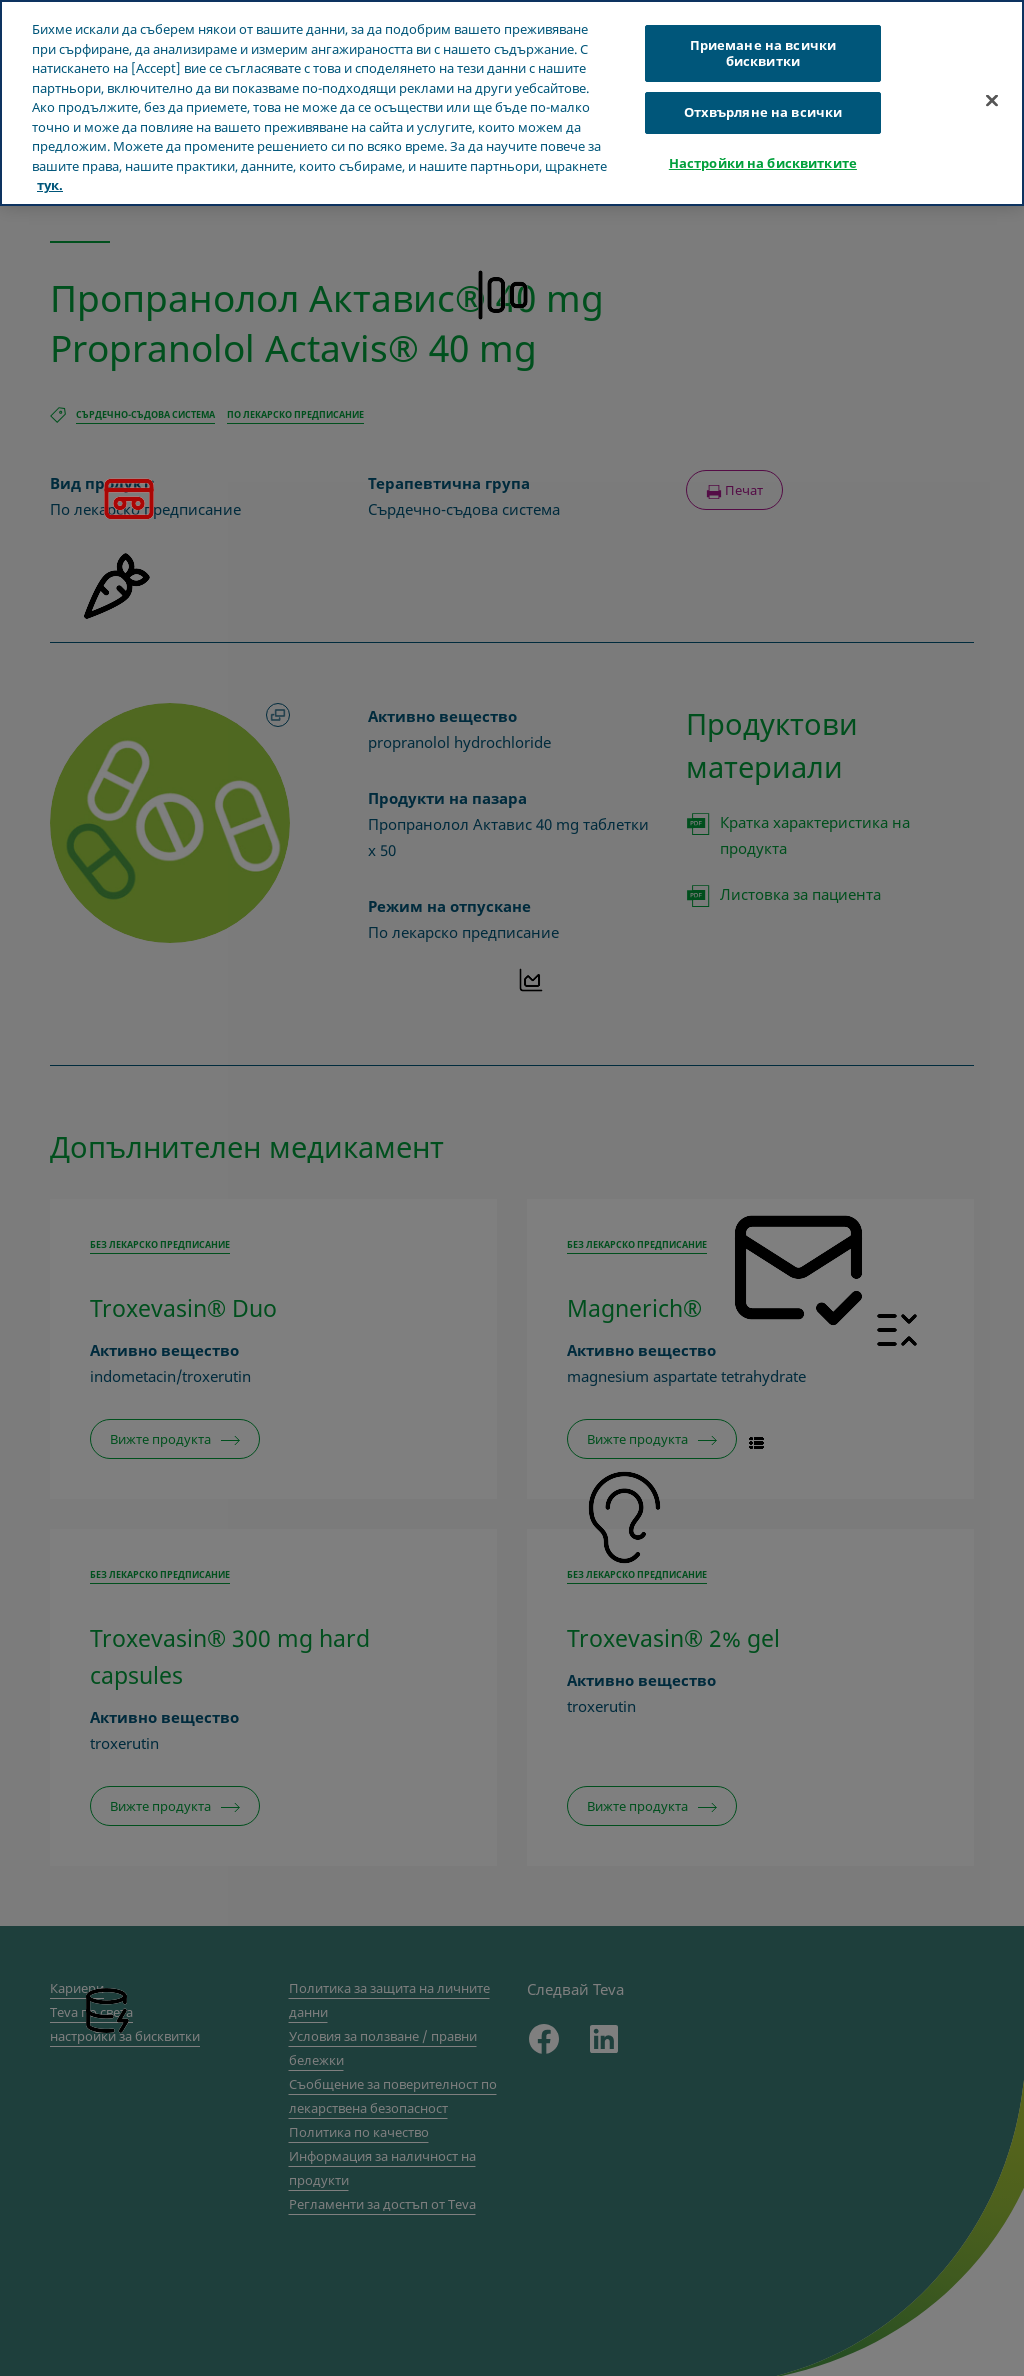 The image size is (1024, 2376). Describe the element at coordinates (116, 586) in the screenshot. I see `browse vegetable or produce category` at that location.